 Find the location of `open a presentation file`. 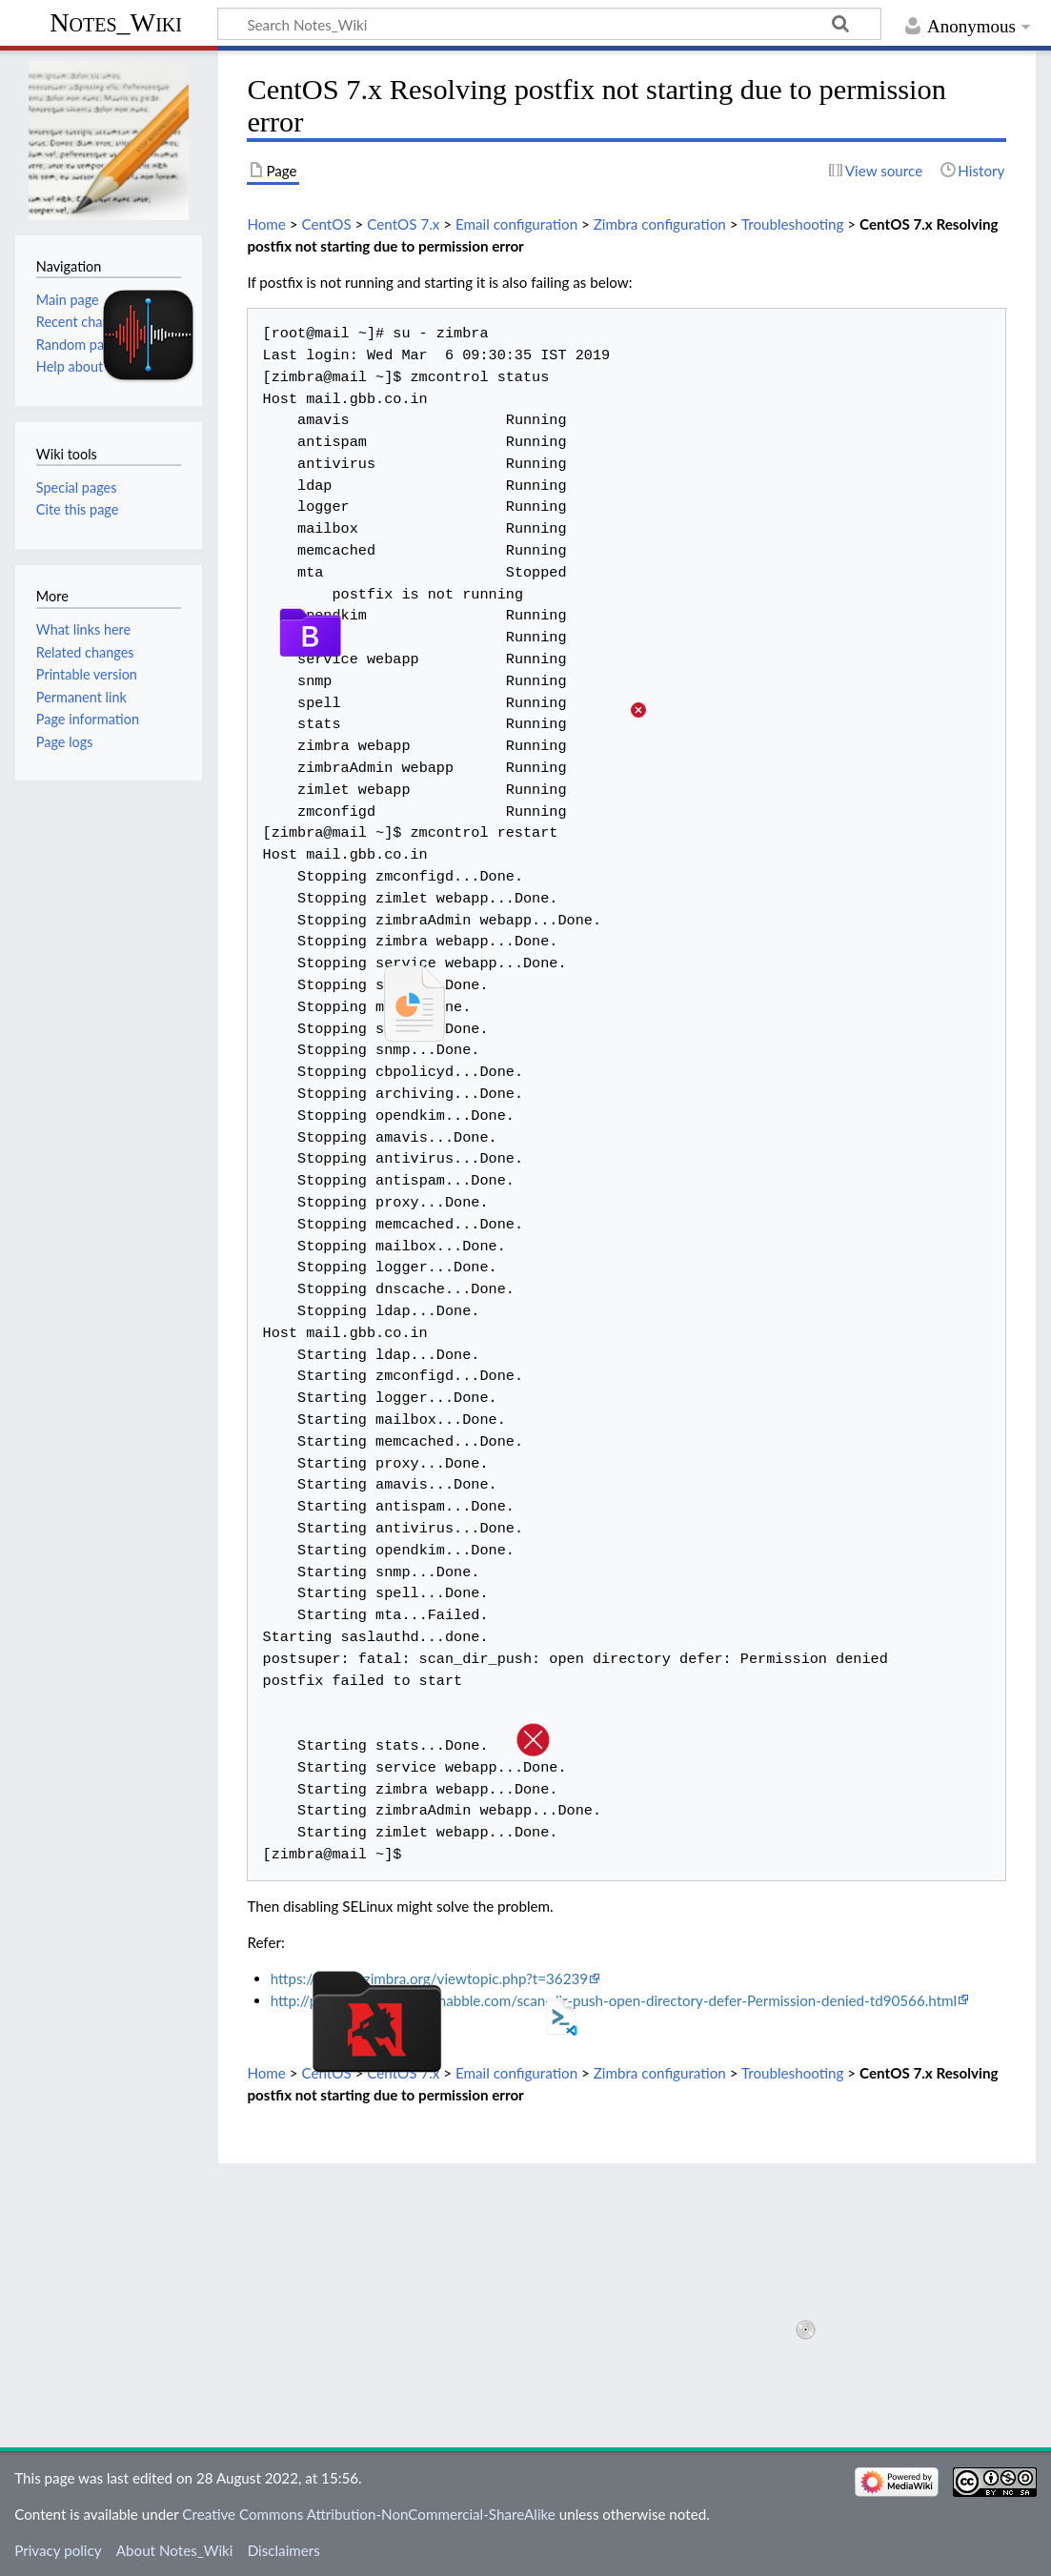

open a presentation file is located at coordinates (414, 1004).